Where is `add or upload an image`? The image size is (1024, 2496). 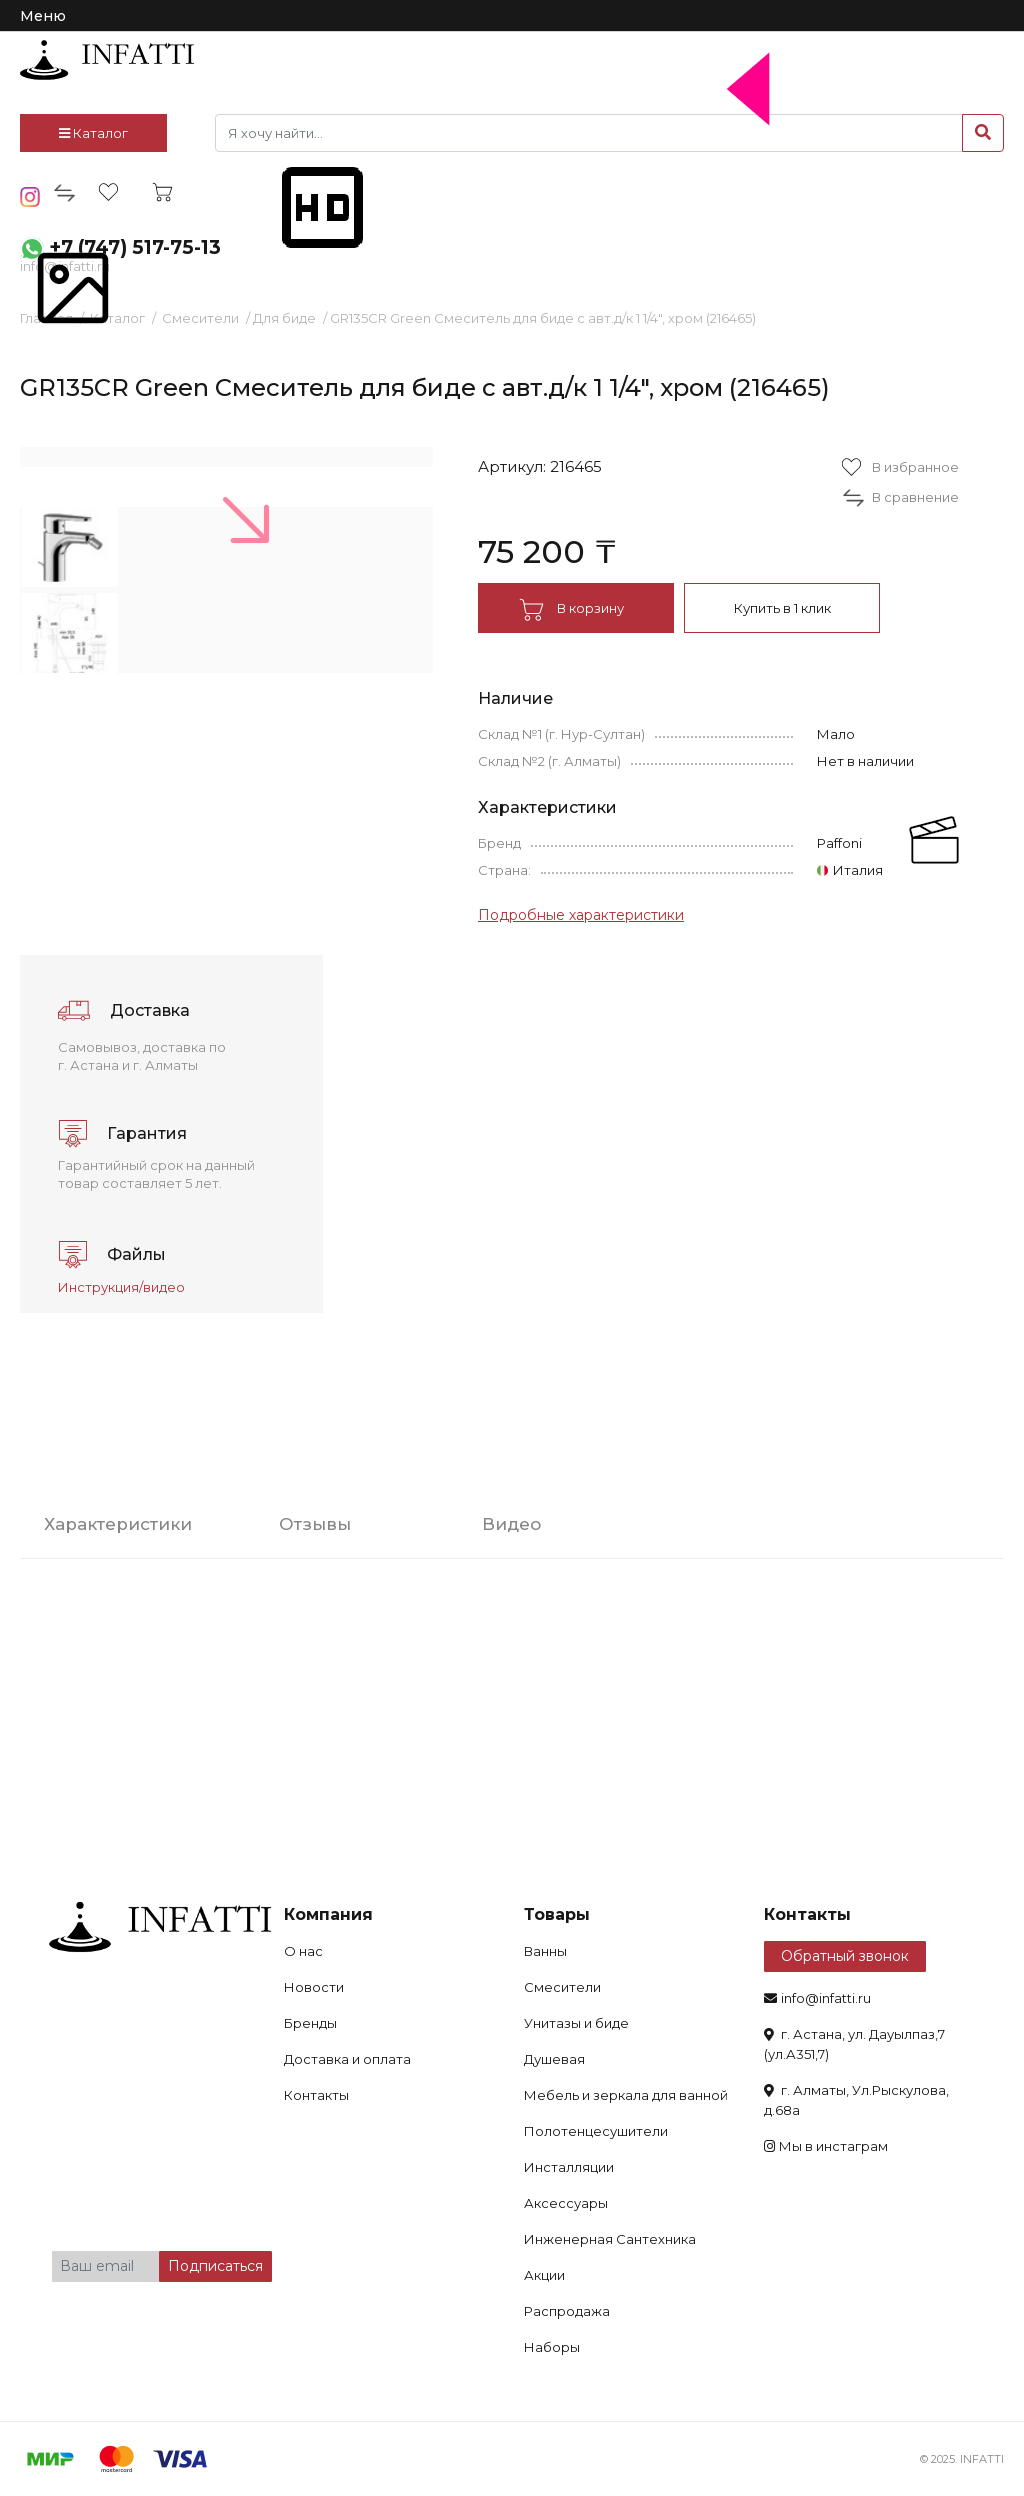 add or upload an image is located at coordinates (73, 288).